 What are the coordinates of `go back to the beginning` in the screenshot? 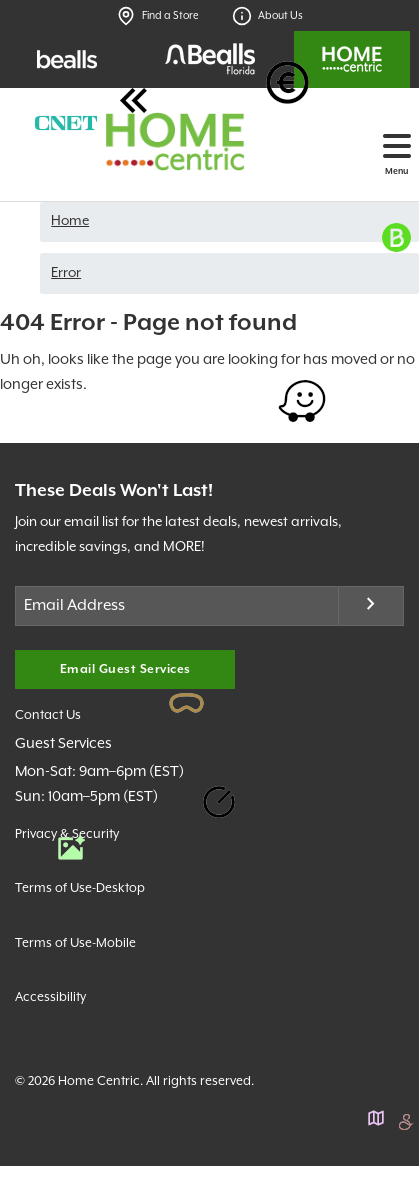 It's located at (134, 100).